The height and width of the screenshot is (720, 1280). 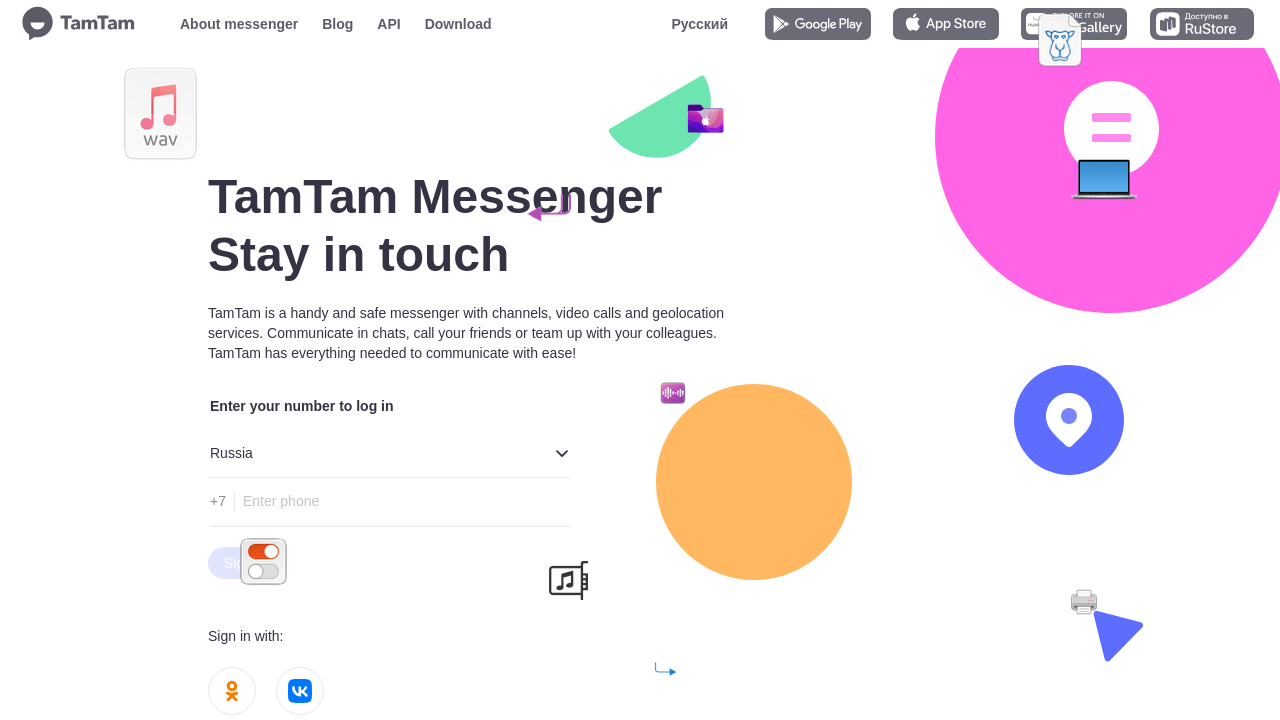 I want to click on open the audio recorder app, so click(x=673, y=393).